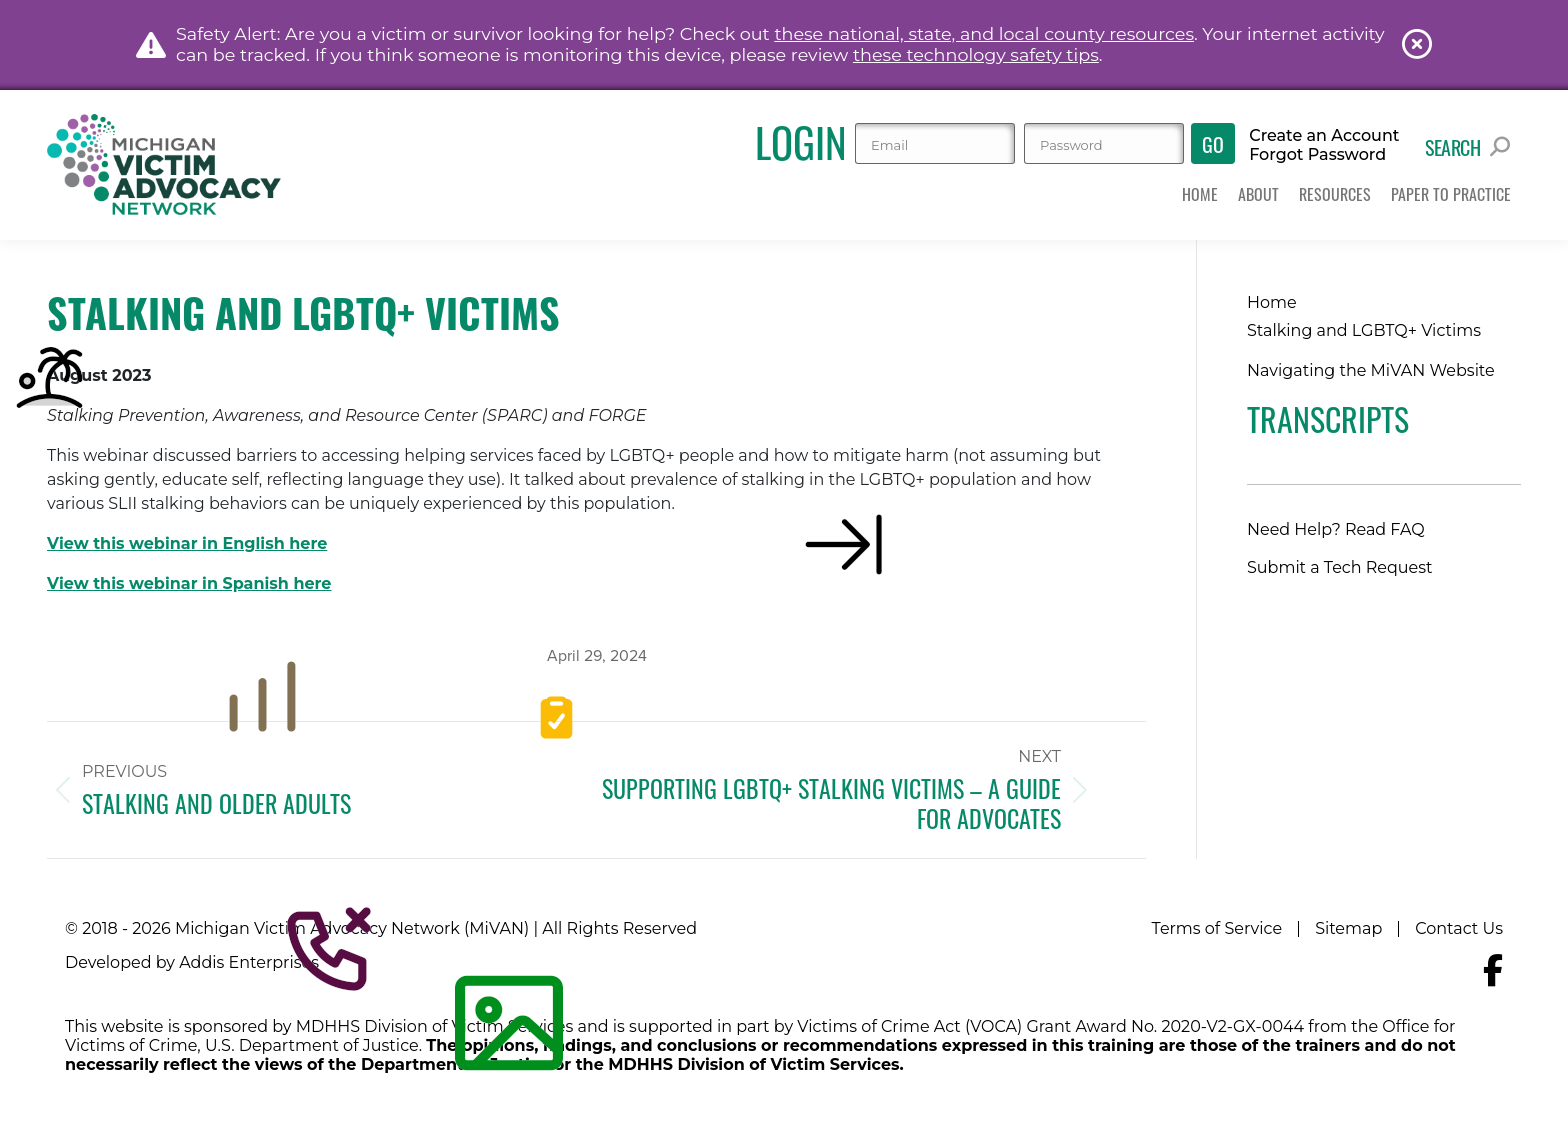 The image size is (1568, 1129). Describe the element at coordinates (556, 717) in the screenshot. I see `mark task as complete` at that location.